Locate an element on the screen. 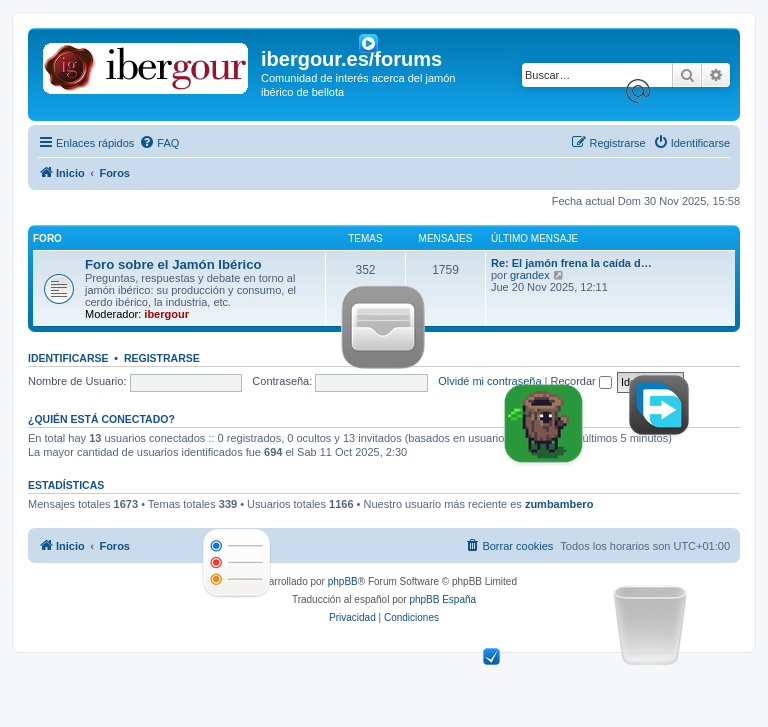  open amberol music player is located at coordinates (368, 43).